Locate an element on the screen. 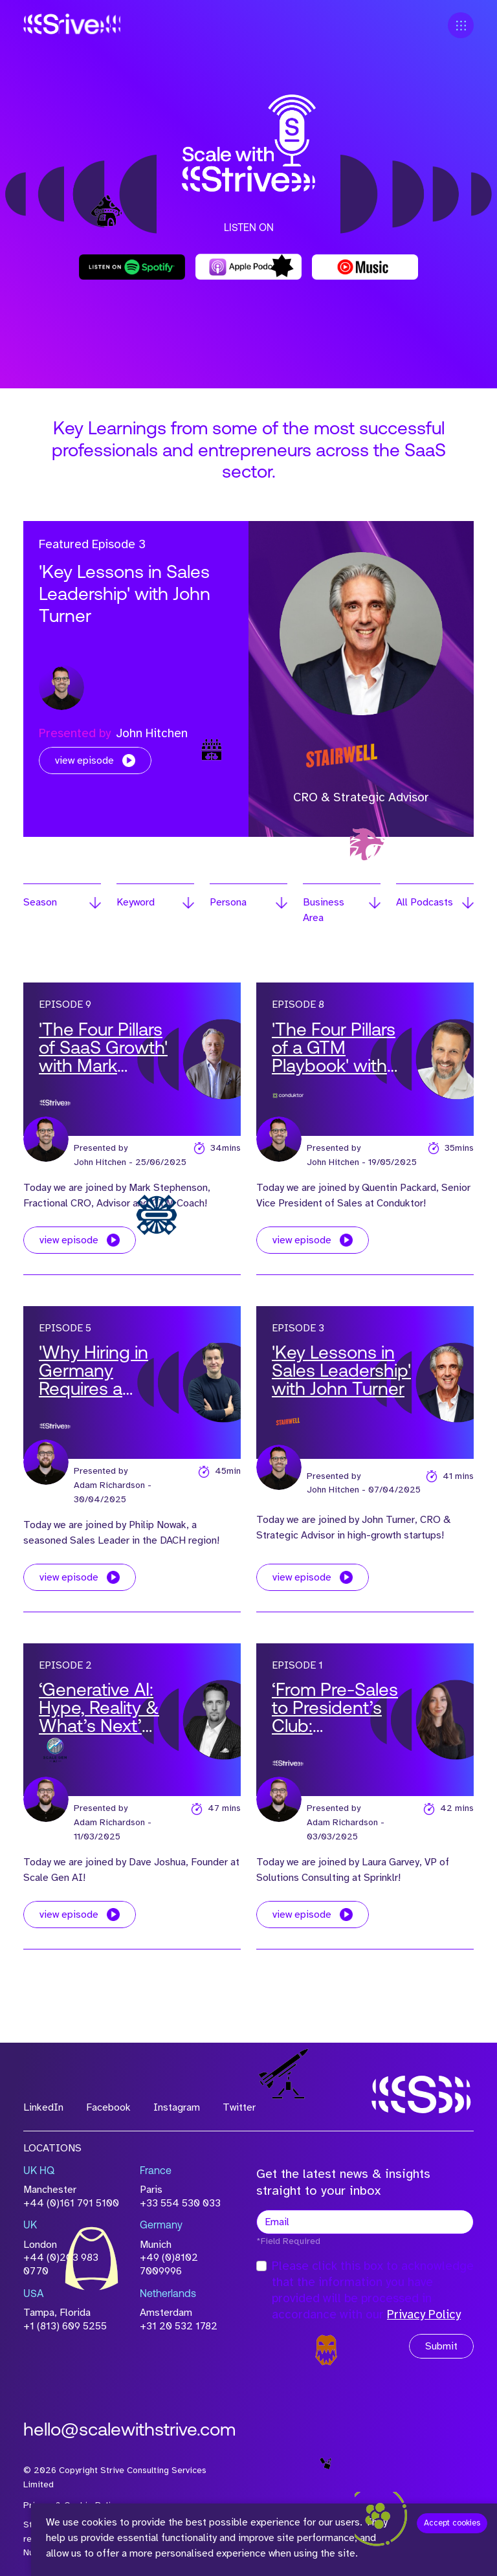  indicates a special or featured item is located at coordinates (282, 265).